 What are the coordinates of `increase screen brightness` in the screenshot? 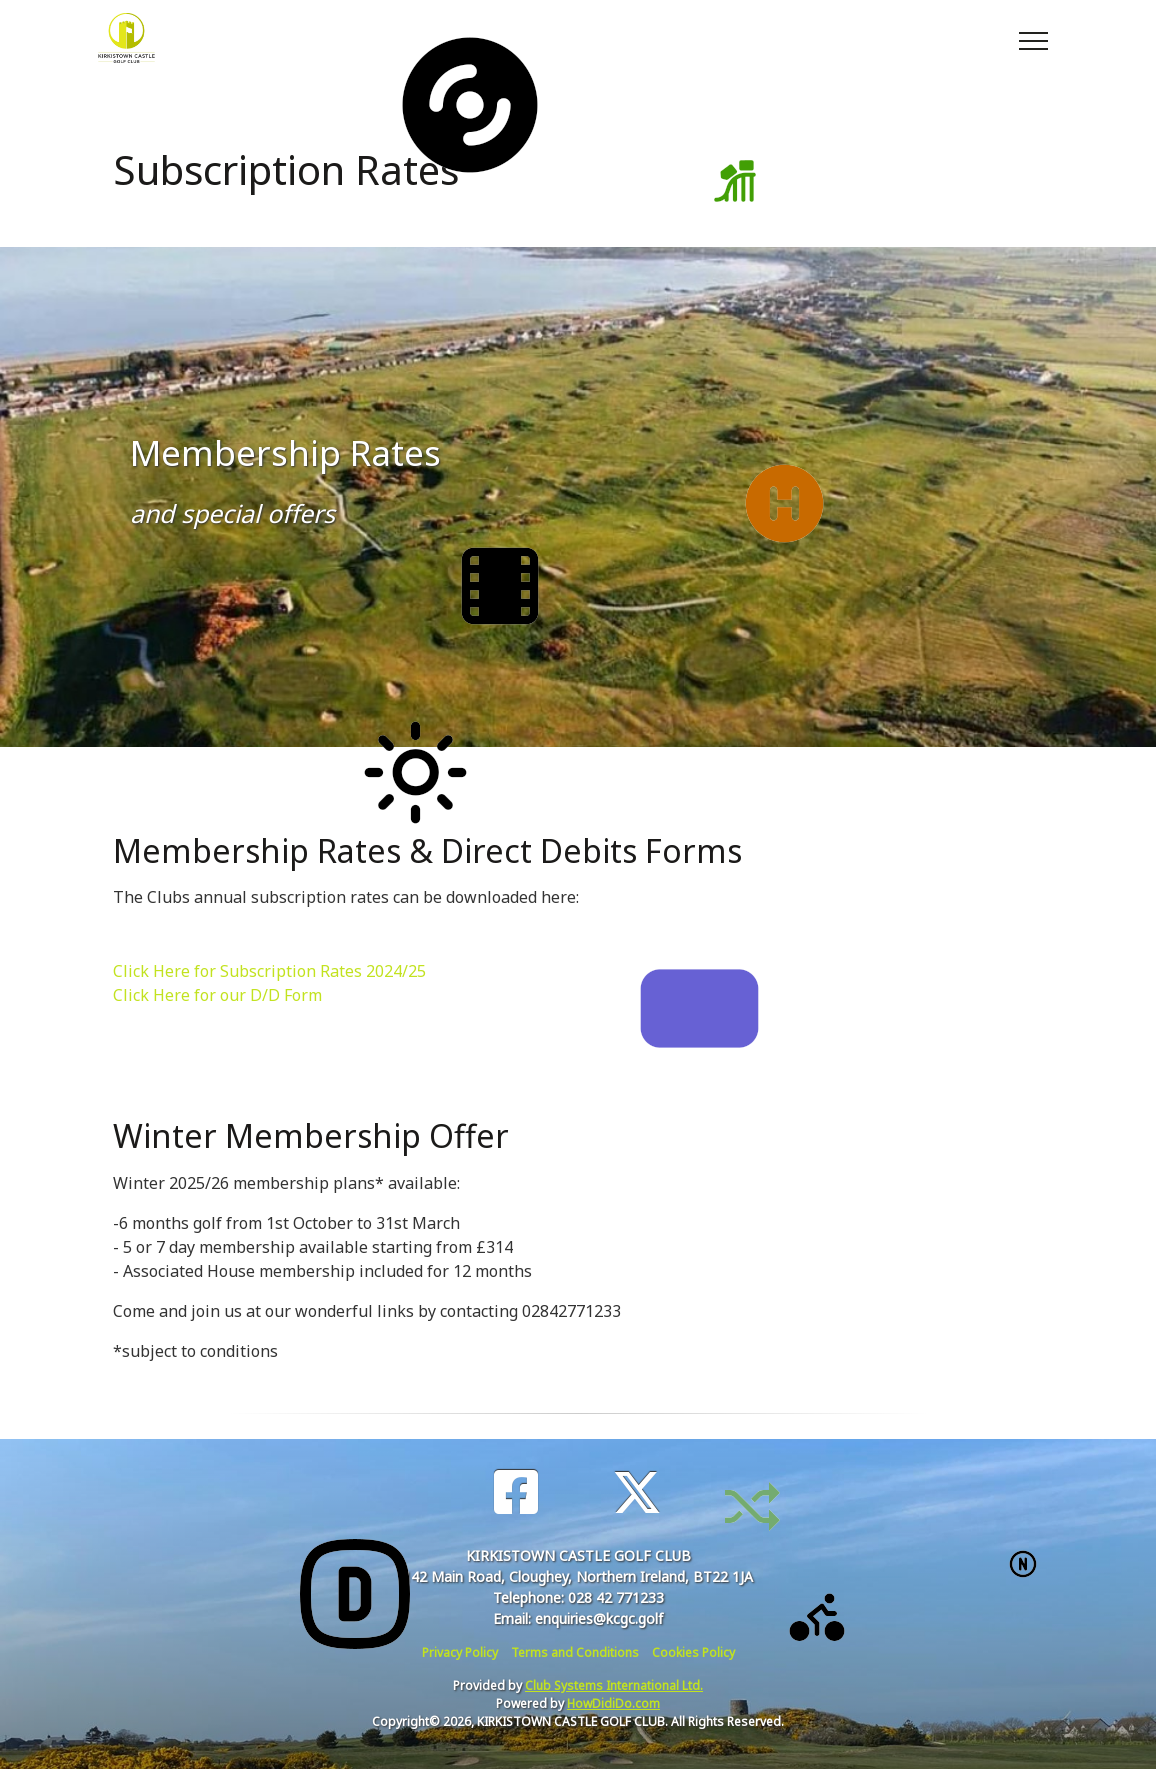 It's located at (415, 772).